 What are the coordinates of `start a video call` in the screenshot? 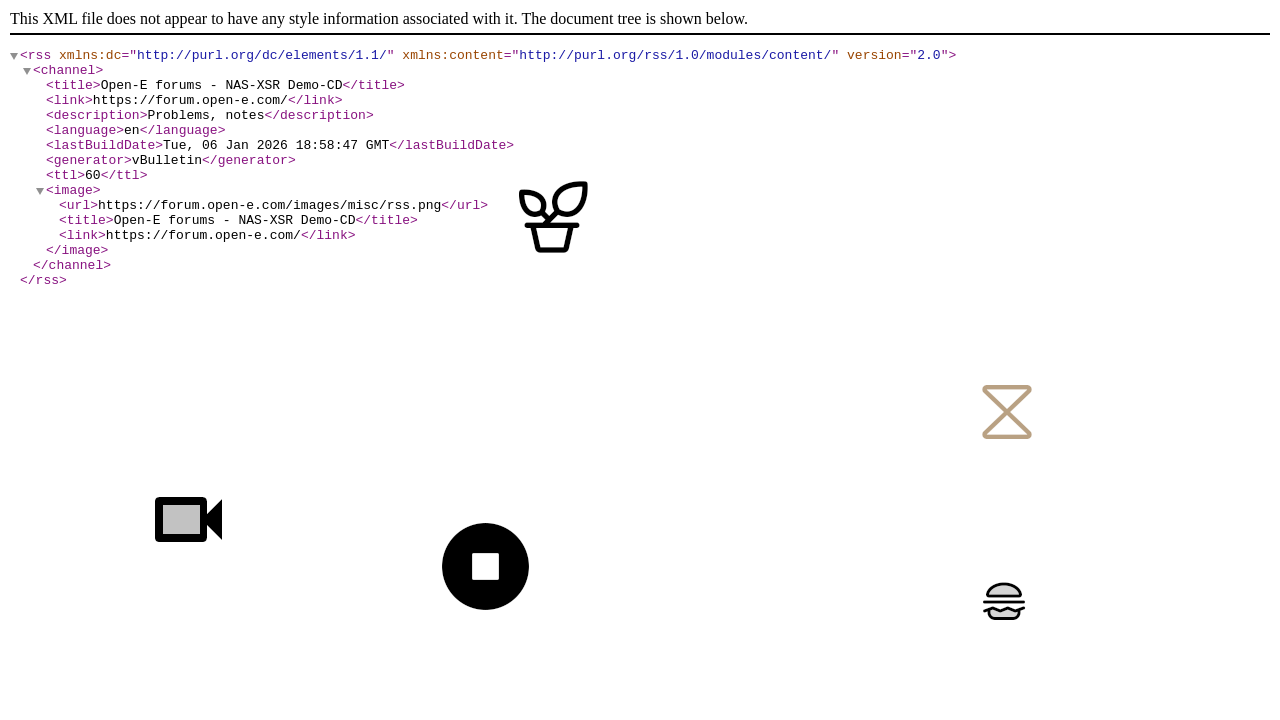 It's located at (188, 519).